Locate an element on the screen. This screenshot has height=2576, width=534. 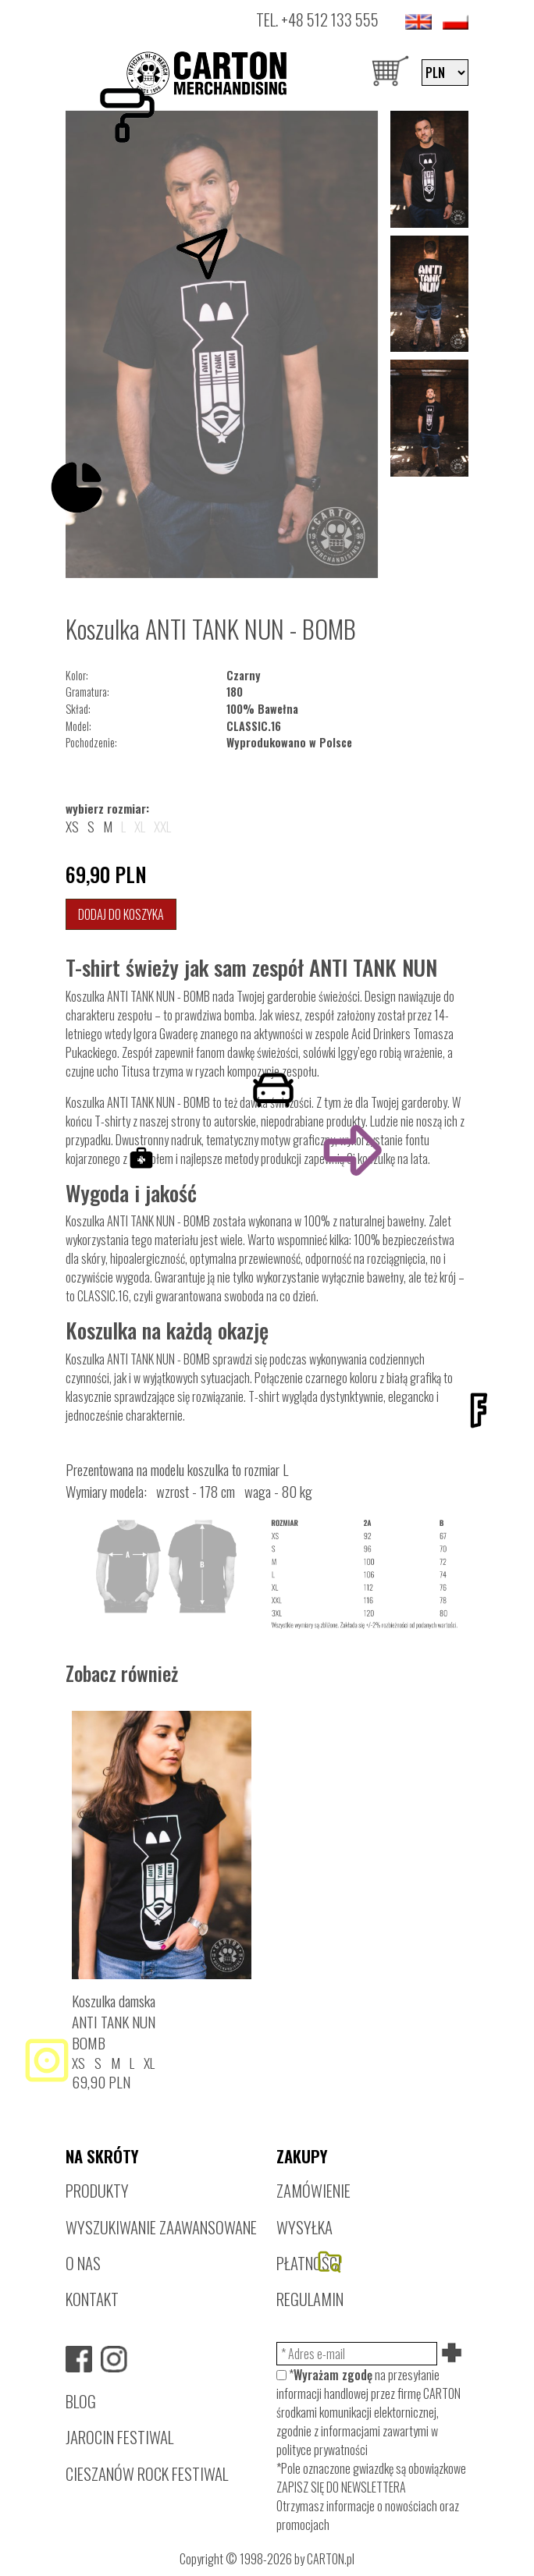
send a message is located at coordinates (201, 254).